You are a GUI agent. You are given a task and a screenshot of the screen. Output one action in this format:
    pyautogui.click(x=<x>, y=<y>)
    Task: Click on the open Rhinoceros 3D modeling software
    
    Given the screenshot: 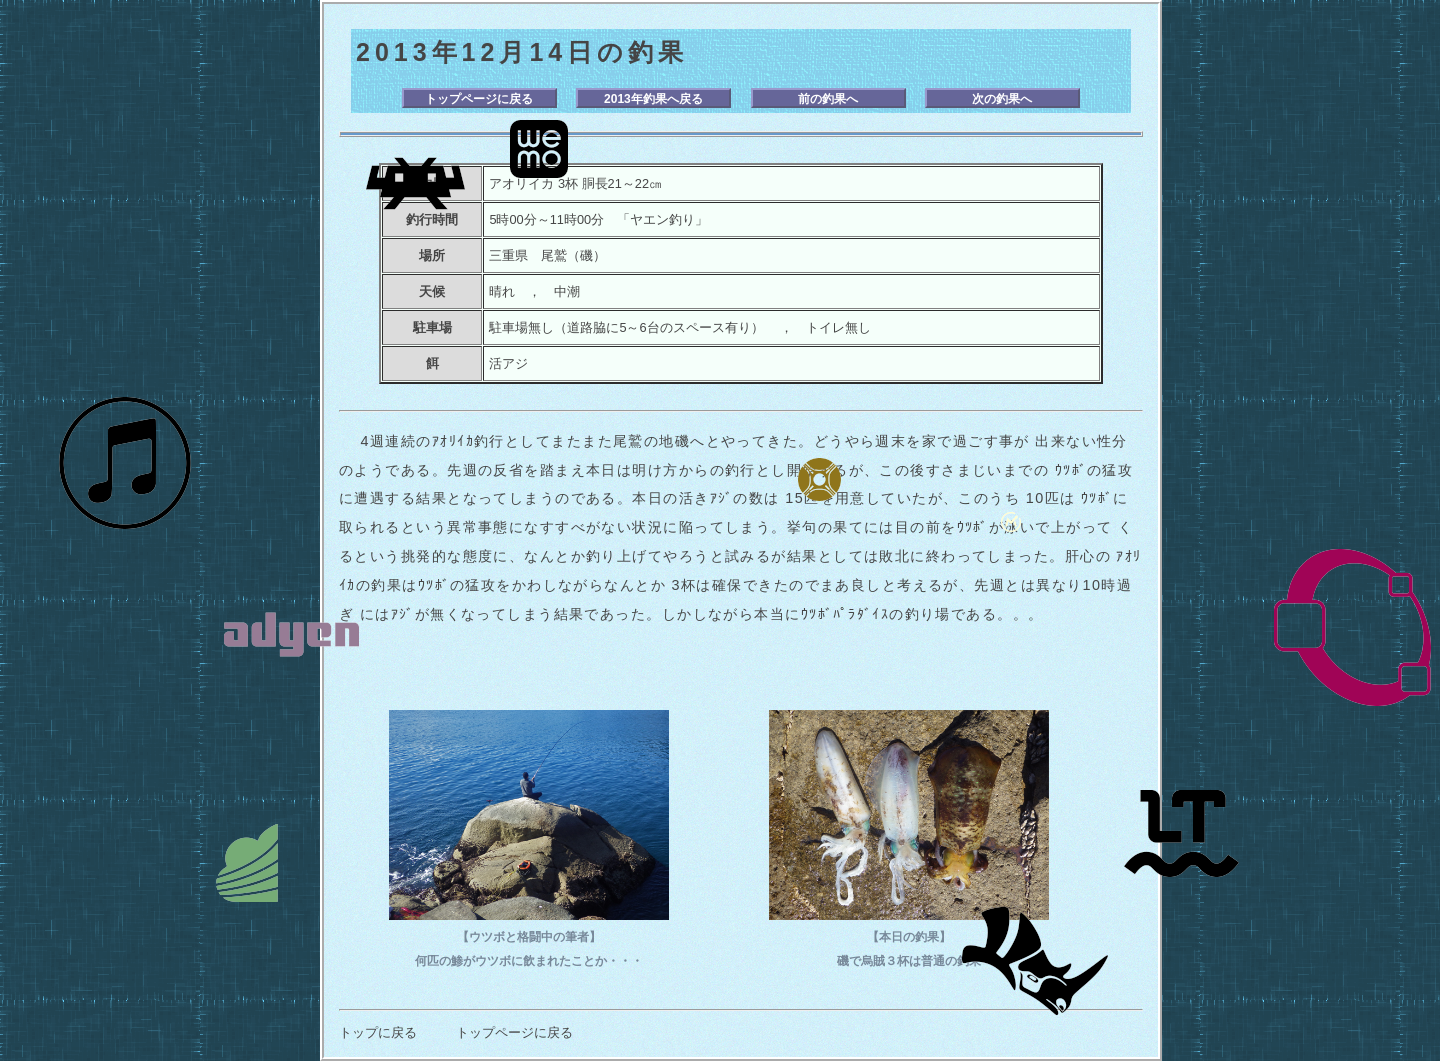 What is the action you would take?
    pyautogui.click(x=1035, y=961)
    